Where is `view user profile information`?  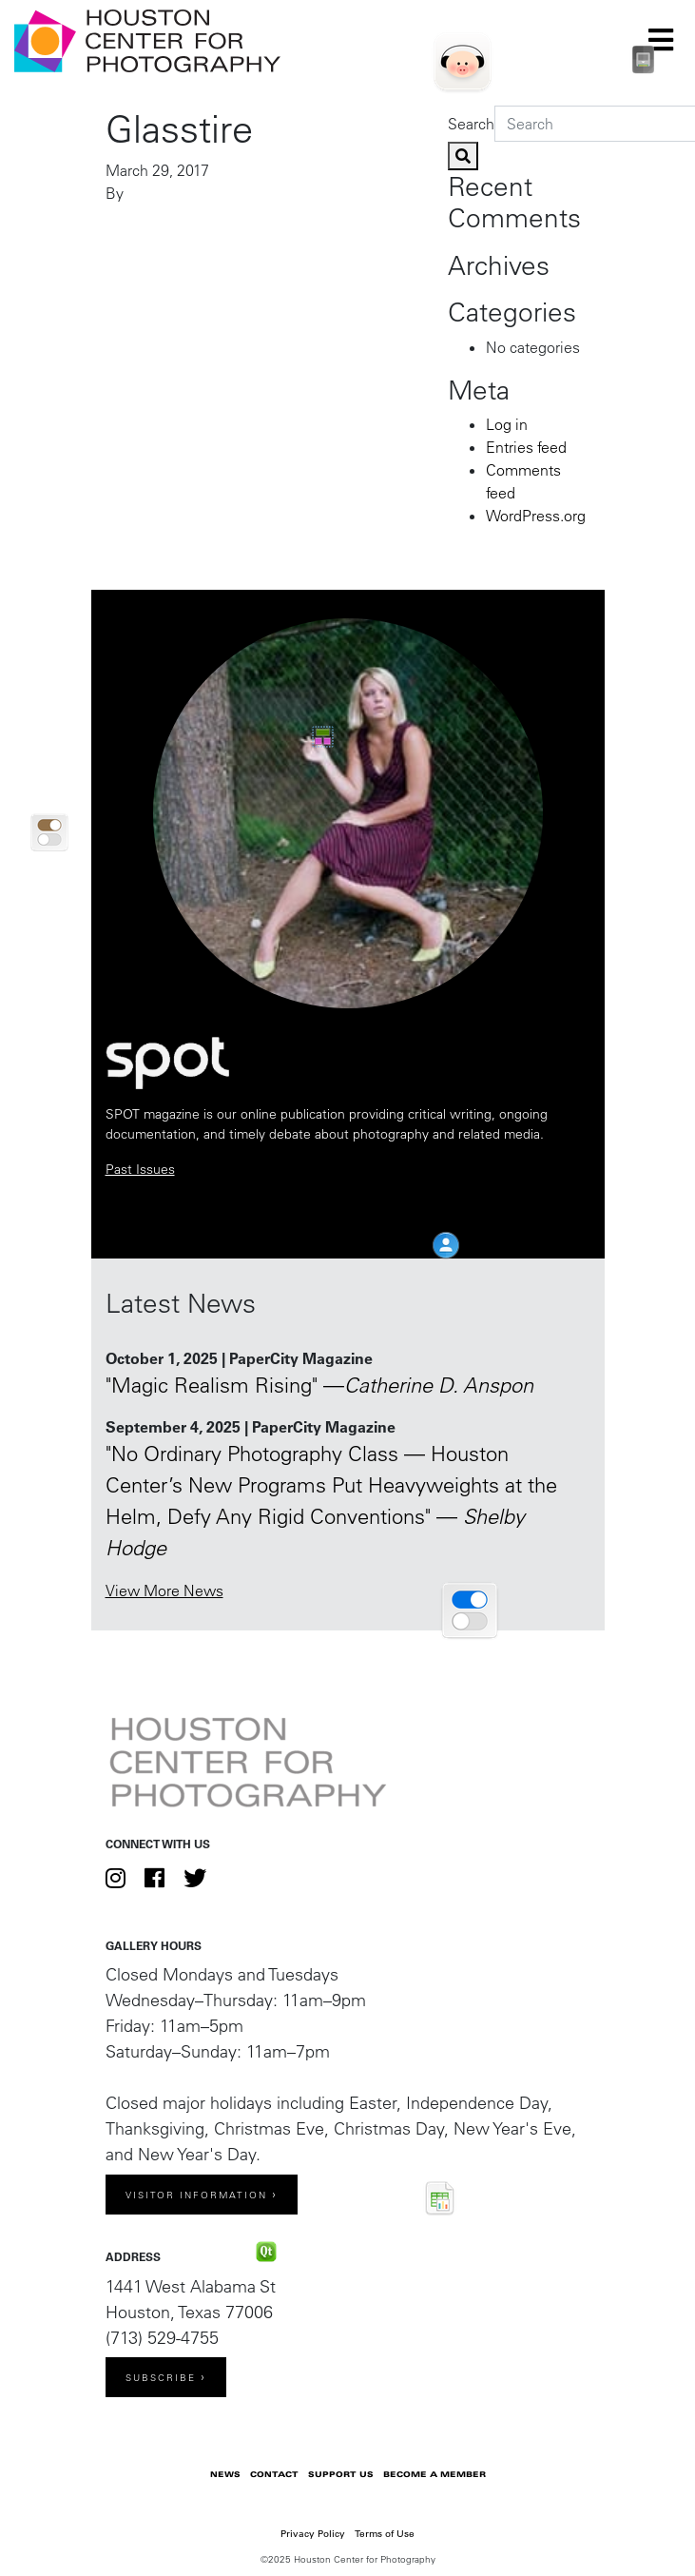 view user profile information is located at coordinates (446, 1245).